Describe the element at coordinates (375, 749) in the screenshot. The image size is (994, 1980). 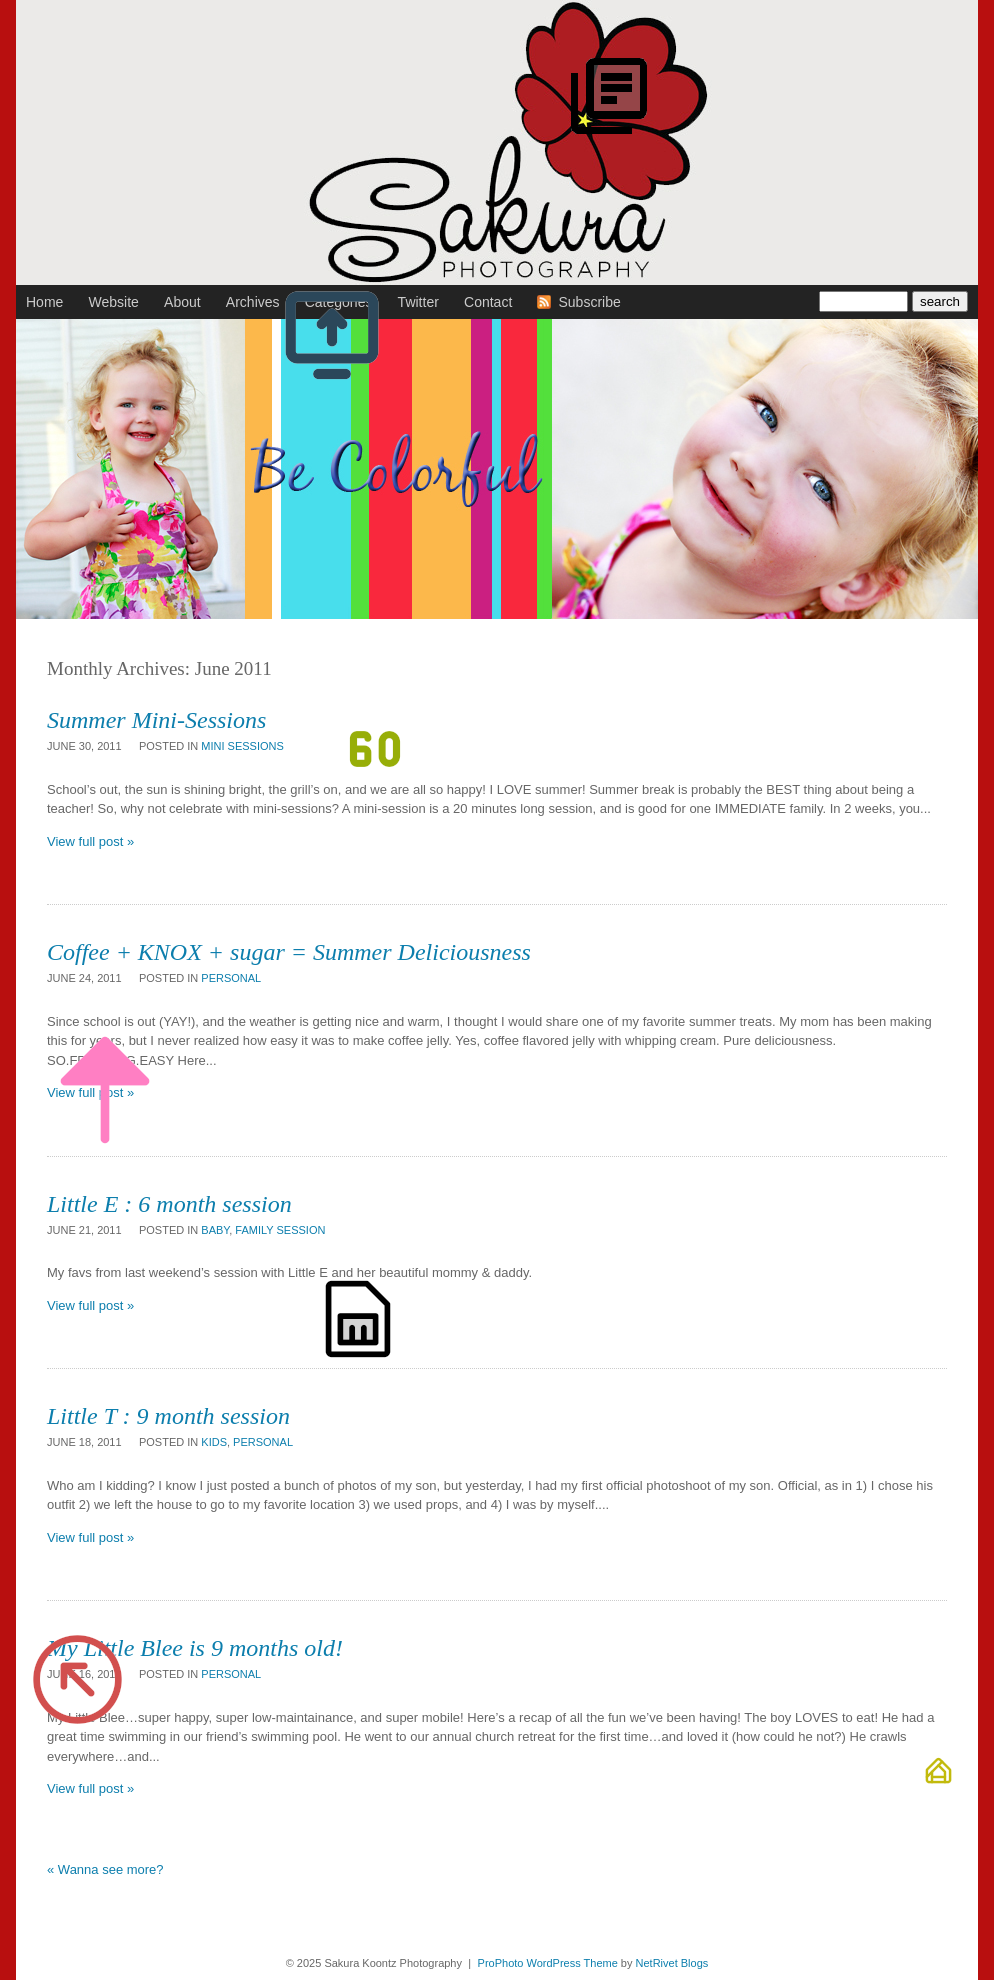
I see `indicates a 60-second timer or countdown` at that location.